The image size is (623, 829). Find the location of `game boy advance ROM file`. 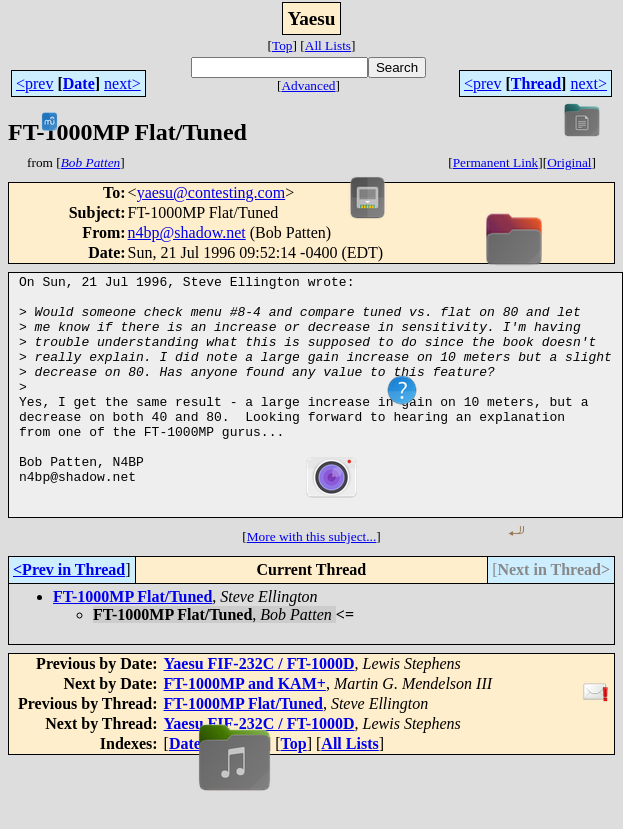

game boy advance ROM file is located at coordinates (367, 197).